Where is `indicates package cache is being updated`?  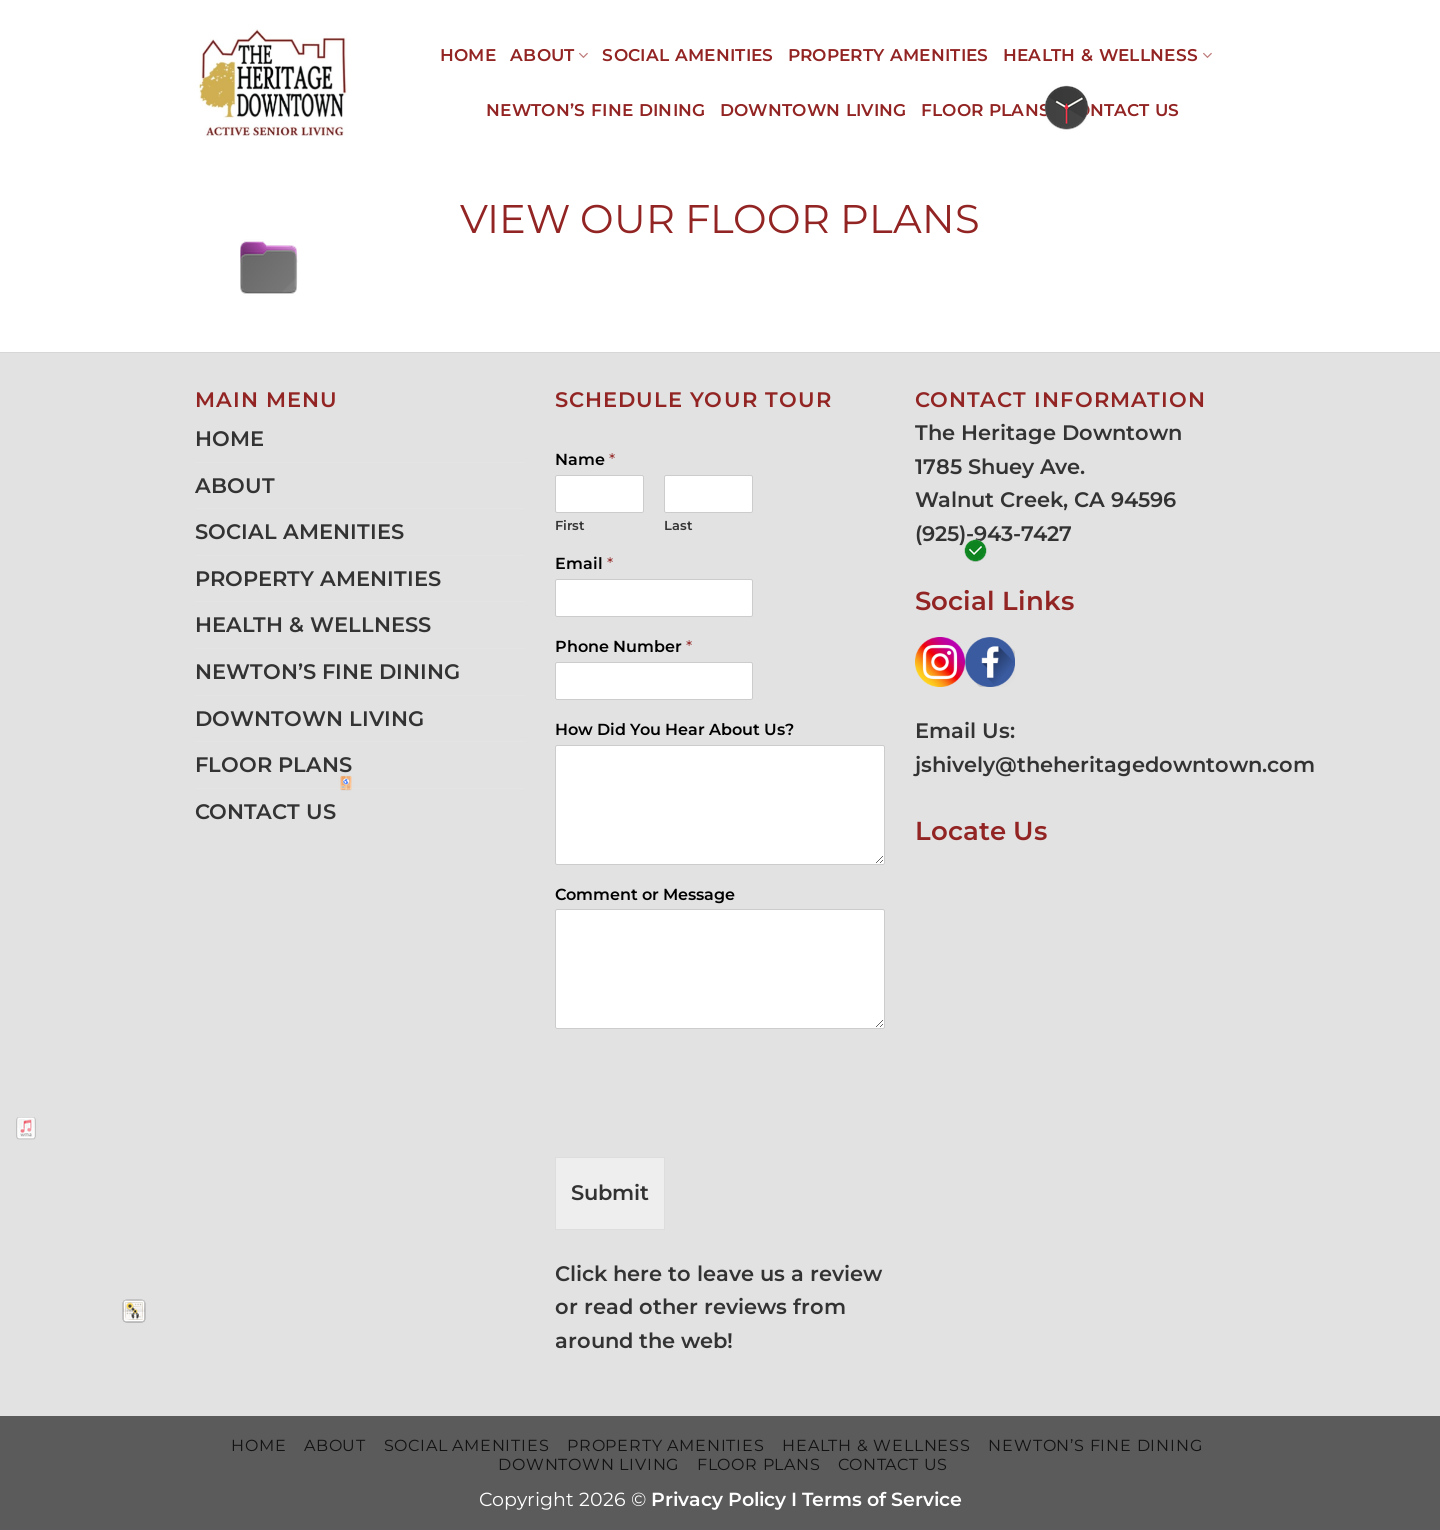
indicates package cache is being updated is located at coordinates (346, 783).